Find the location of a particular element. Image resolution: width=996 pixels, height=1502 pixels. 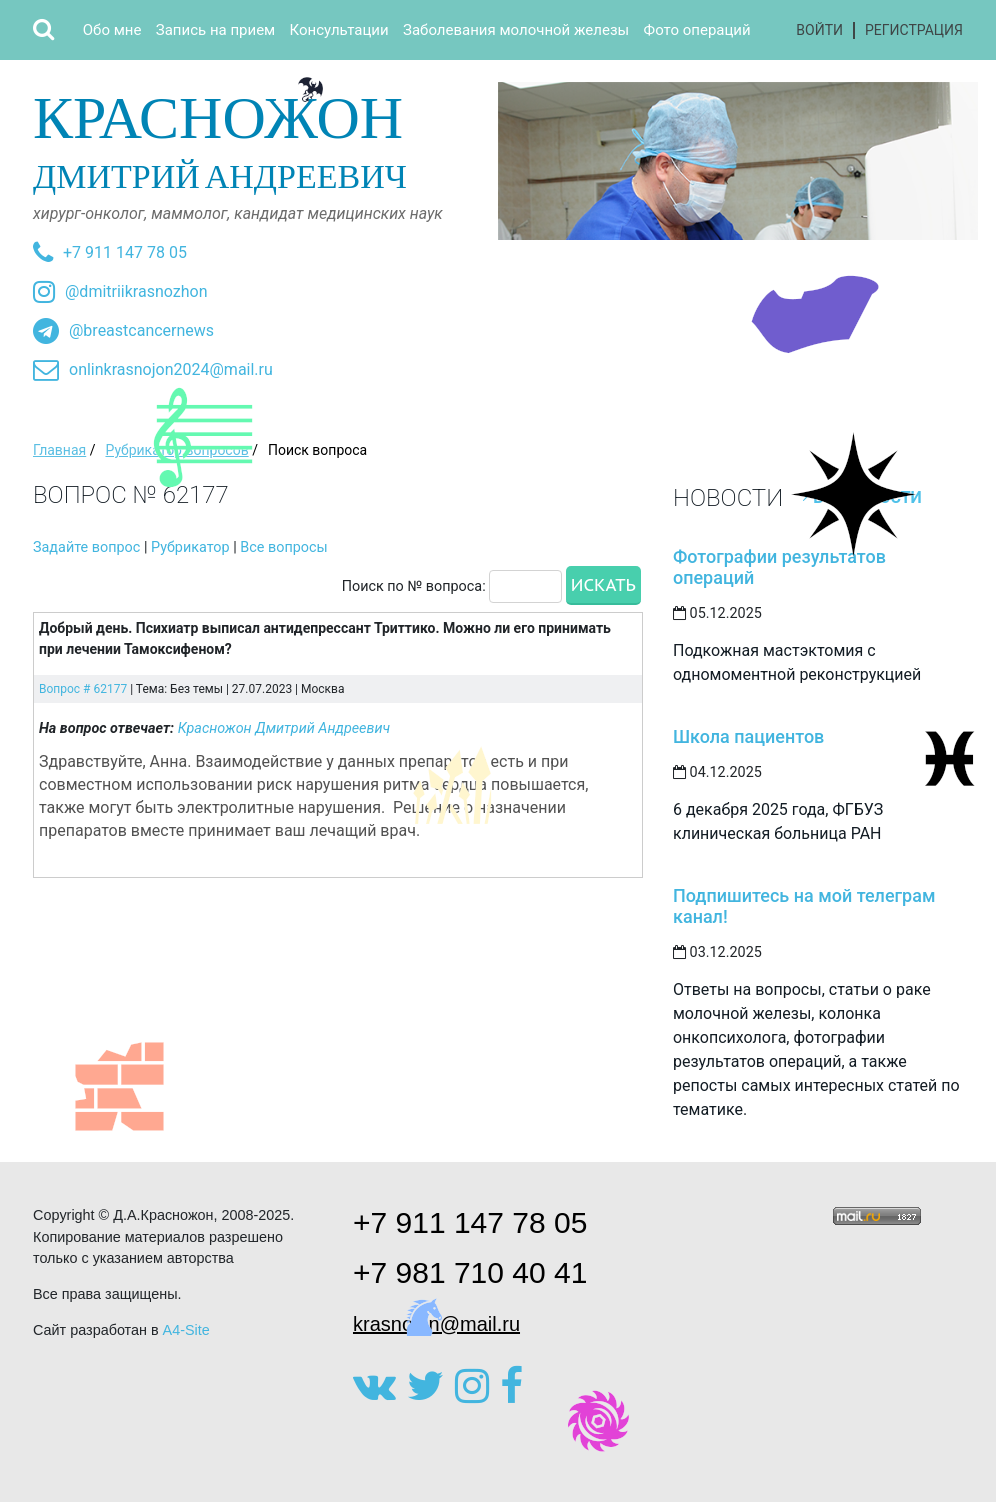

select imp character or creature type is located at coordinates (310, 89).